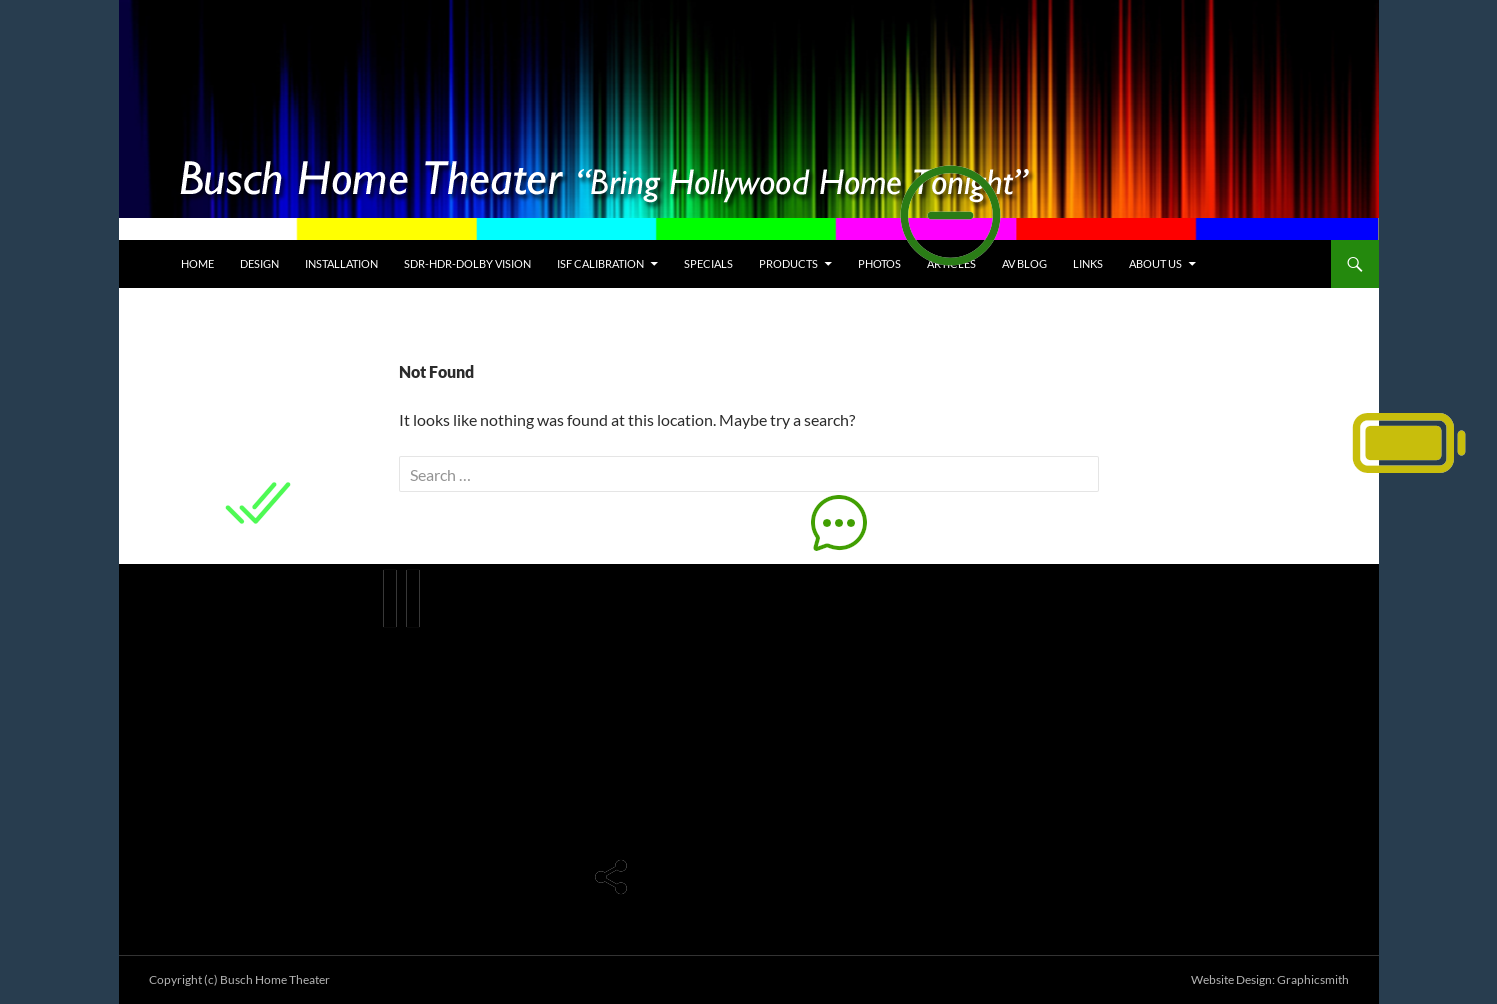  I want to click on pause media playback, so click(401, 598).